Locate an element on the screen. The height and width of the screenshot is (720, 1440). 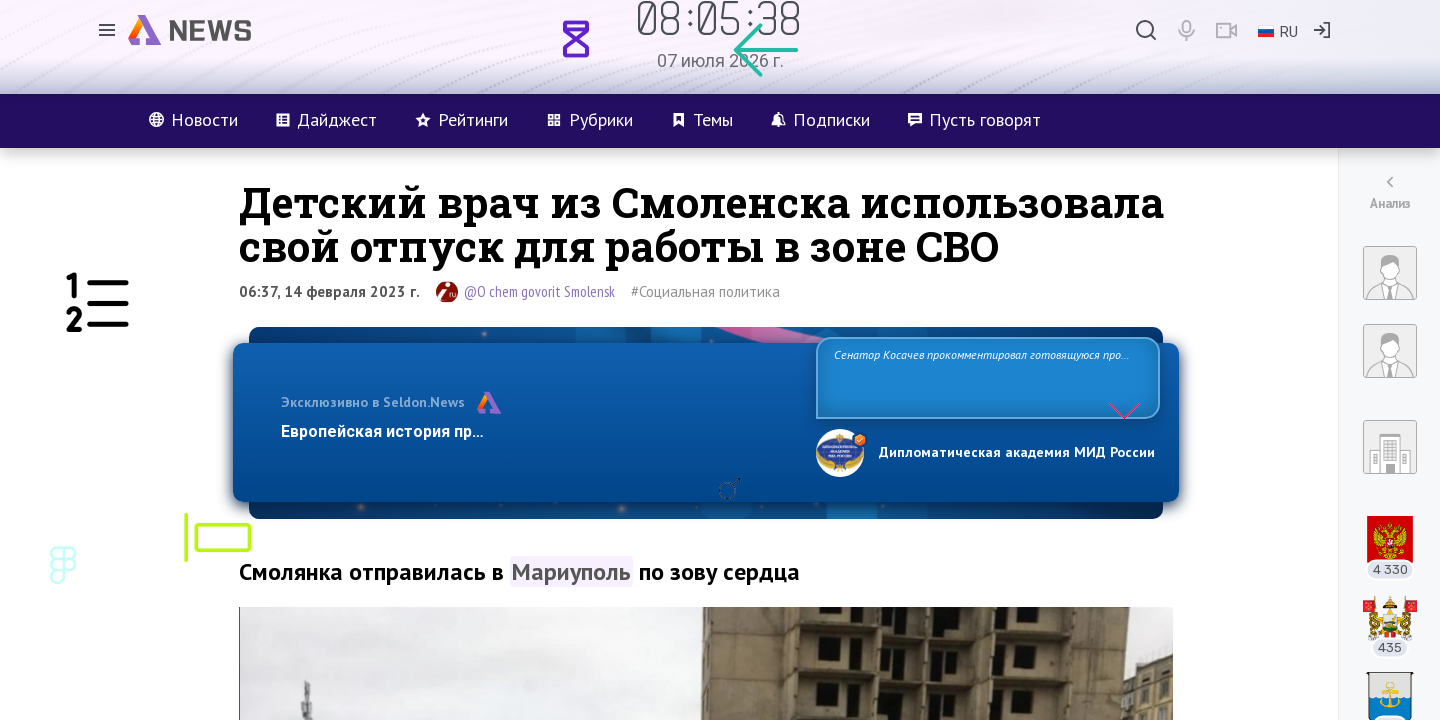
expand a dropdown menu is located at coordinates (1124, 409).